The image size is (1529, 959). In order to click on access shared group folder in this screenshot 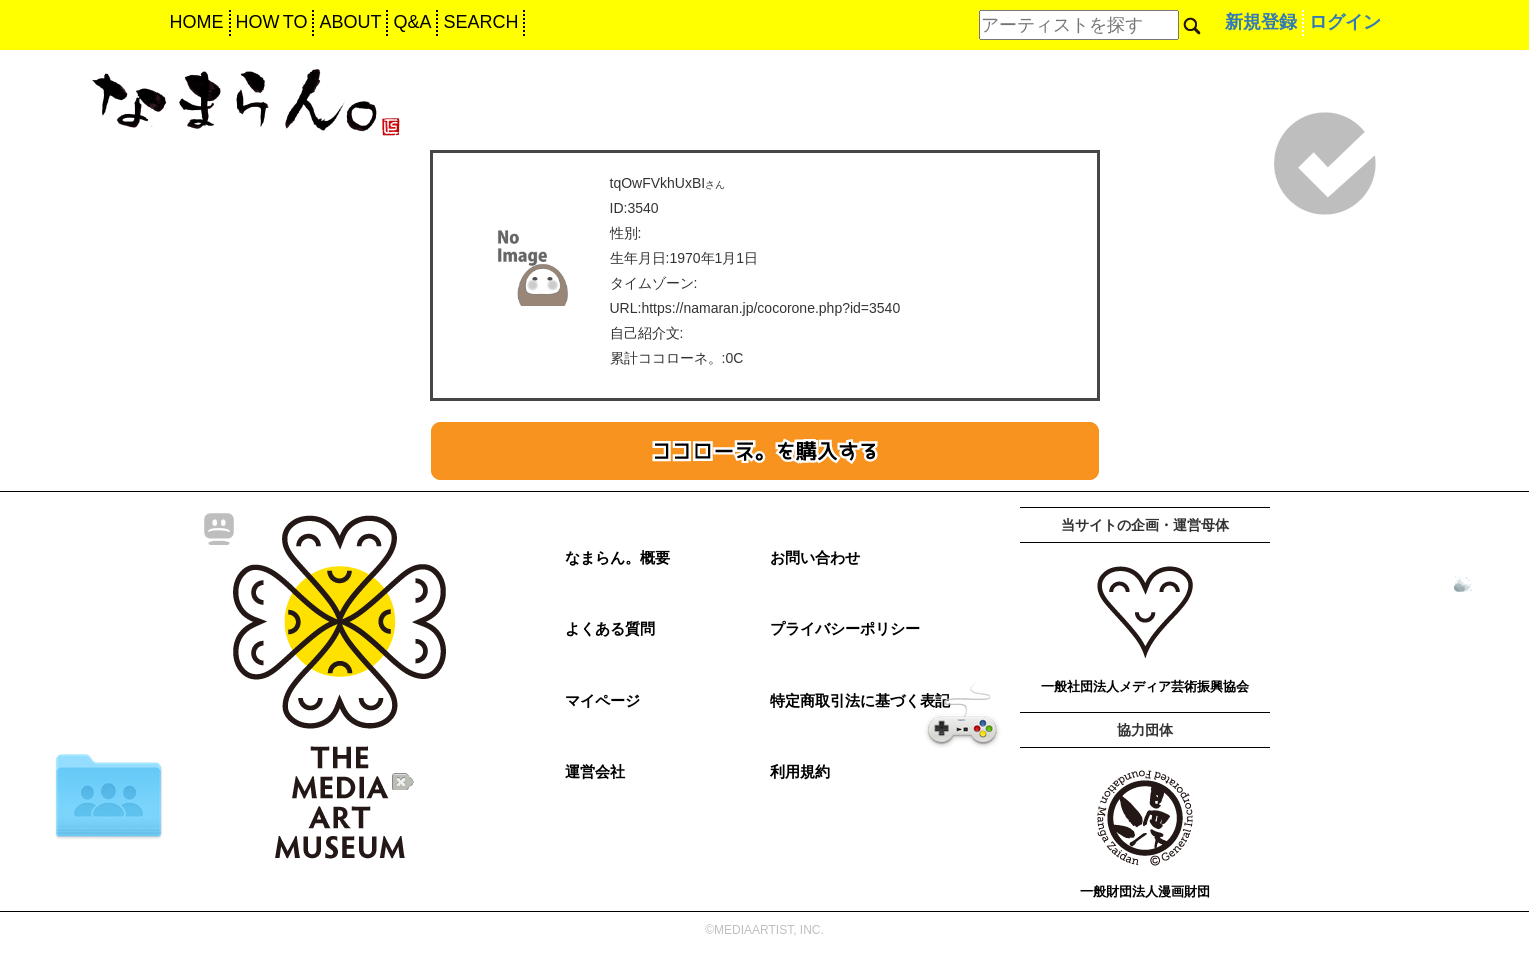, I will do `click(108, 795)`.